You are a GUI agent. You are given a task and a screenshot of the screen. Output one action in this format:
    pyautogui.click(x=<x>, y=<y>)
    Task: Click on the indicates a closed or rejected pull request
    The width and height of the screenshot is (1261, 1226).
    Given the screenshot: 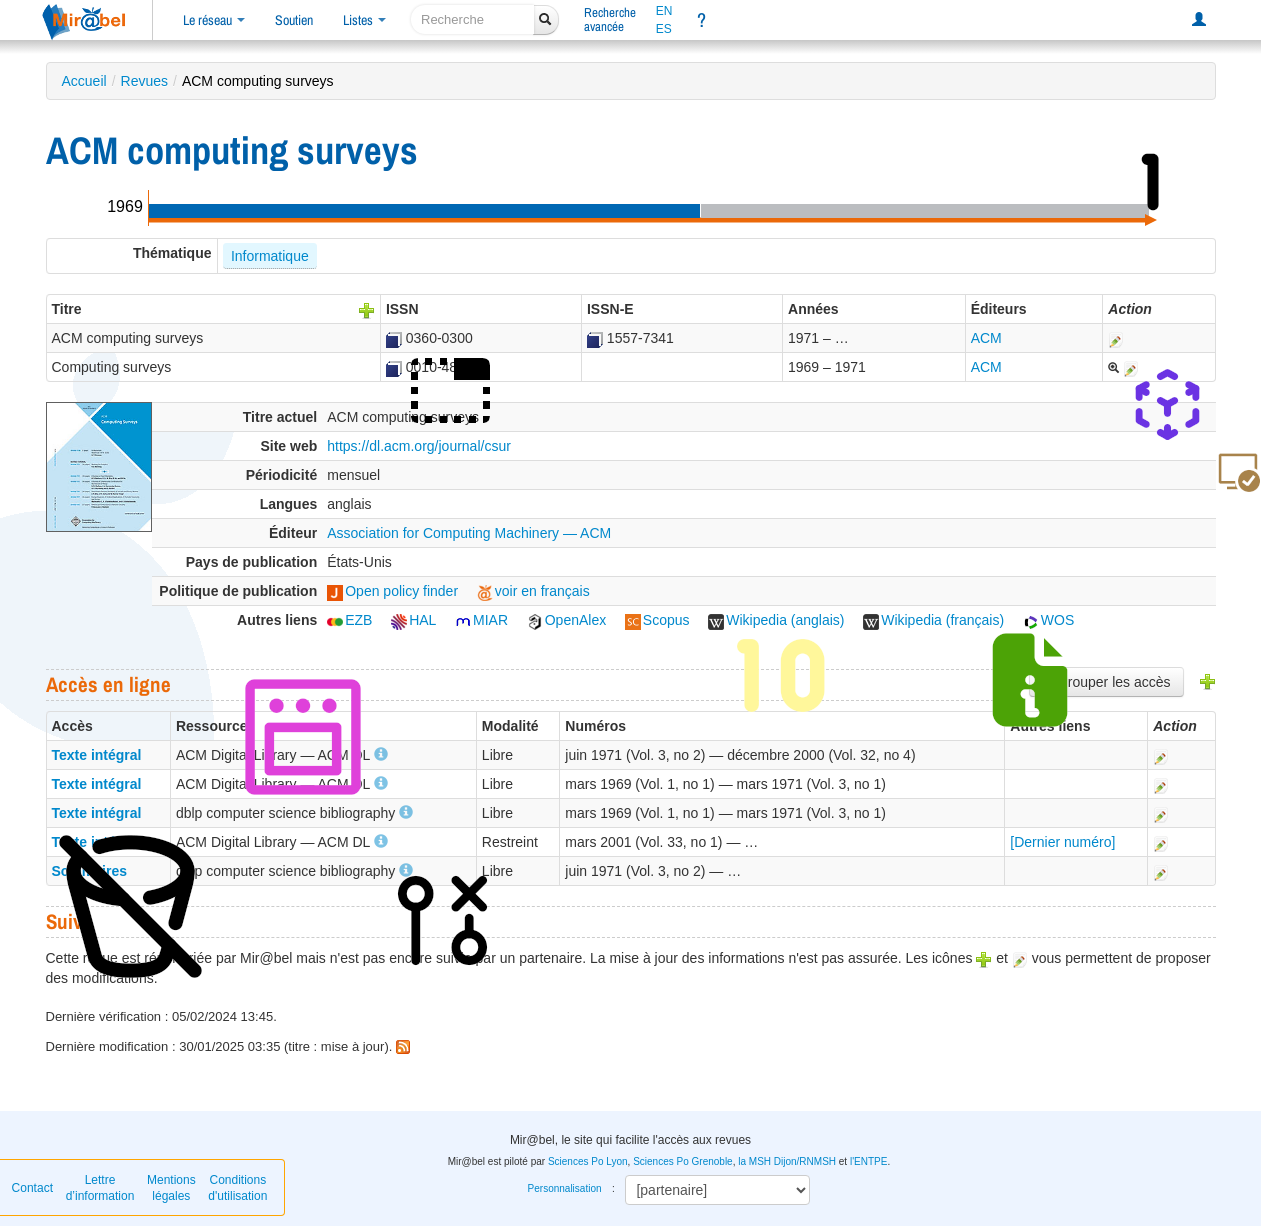 What is the action you would take?
    pyautogui.click(x=442, y=920)
    